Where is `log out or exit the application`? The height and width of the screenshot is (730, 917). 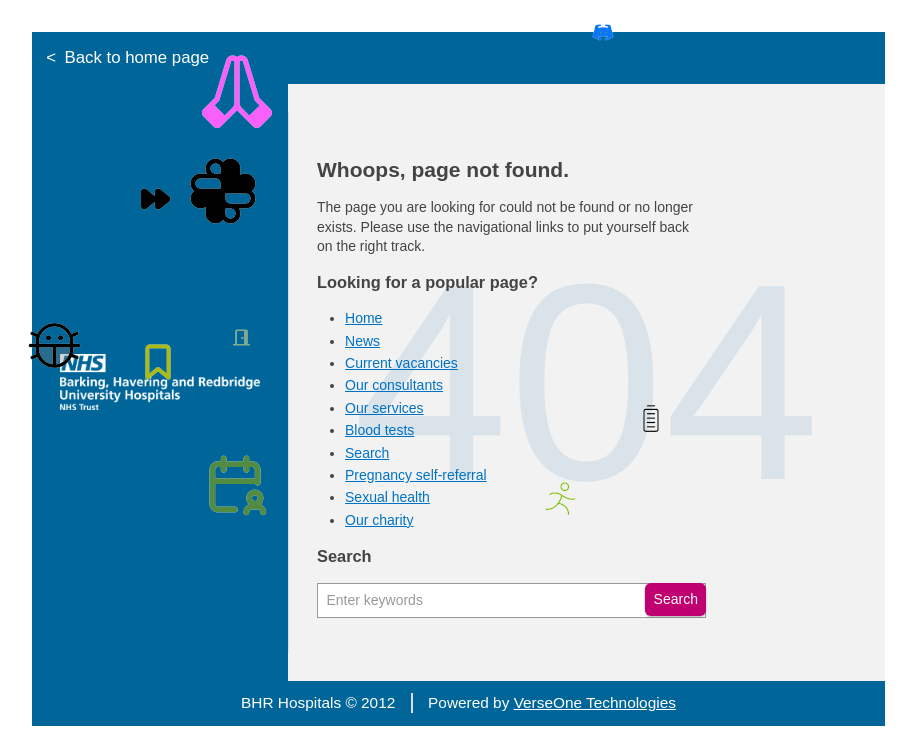
log out or exit the application is located at coordinates (241, 337).